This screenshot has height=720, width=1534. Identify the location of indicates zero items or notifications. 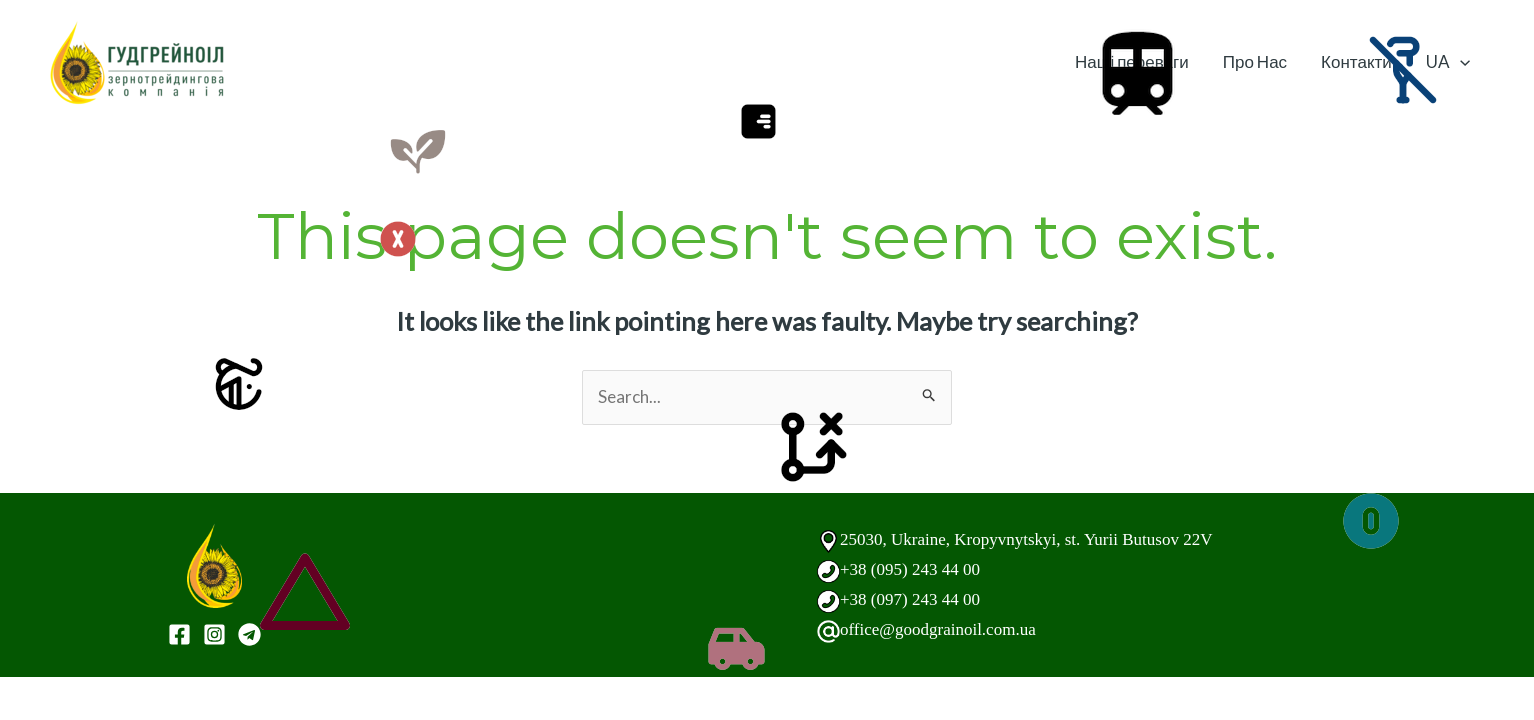
(1371, 521).